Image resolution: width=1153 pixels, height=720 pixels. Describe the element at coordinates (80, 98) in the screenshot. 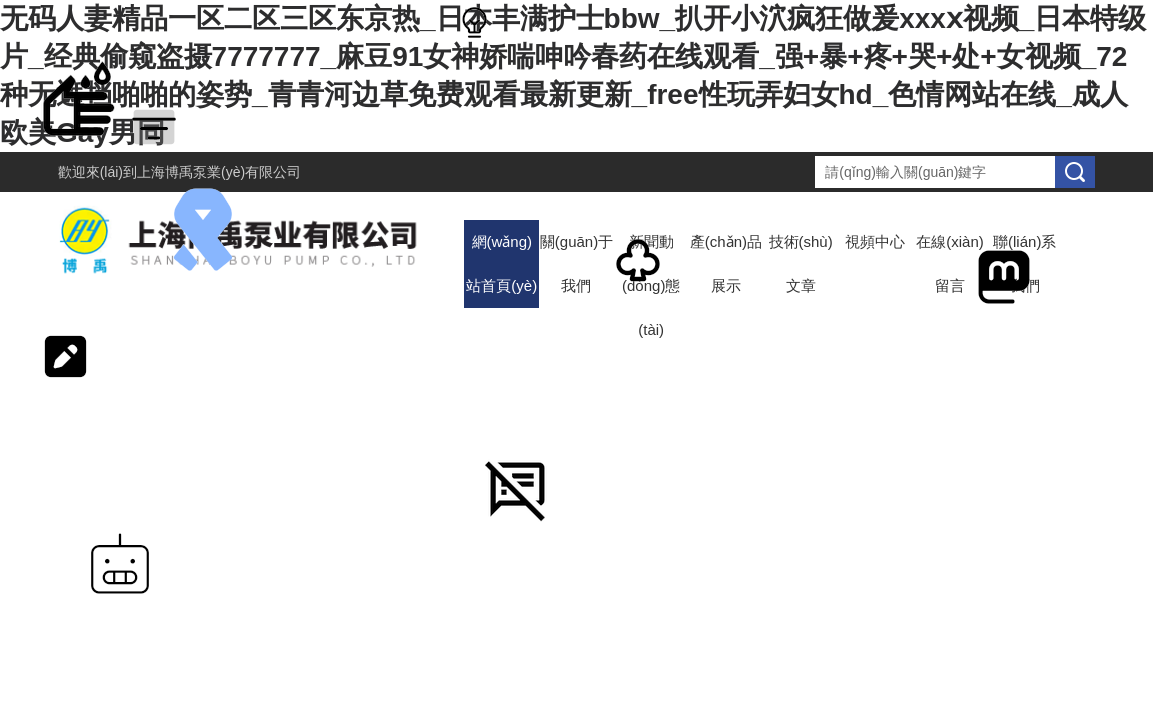

I see `wash your hands reminder` at that location.